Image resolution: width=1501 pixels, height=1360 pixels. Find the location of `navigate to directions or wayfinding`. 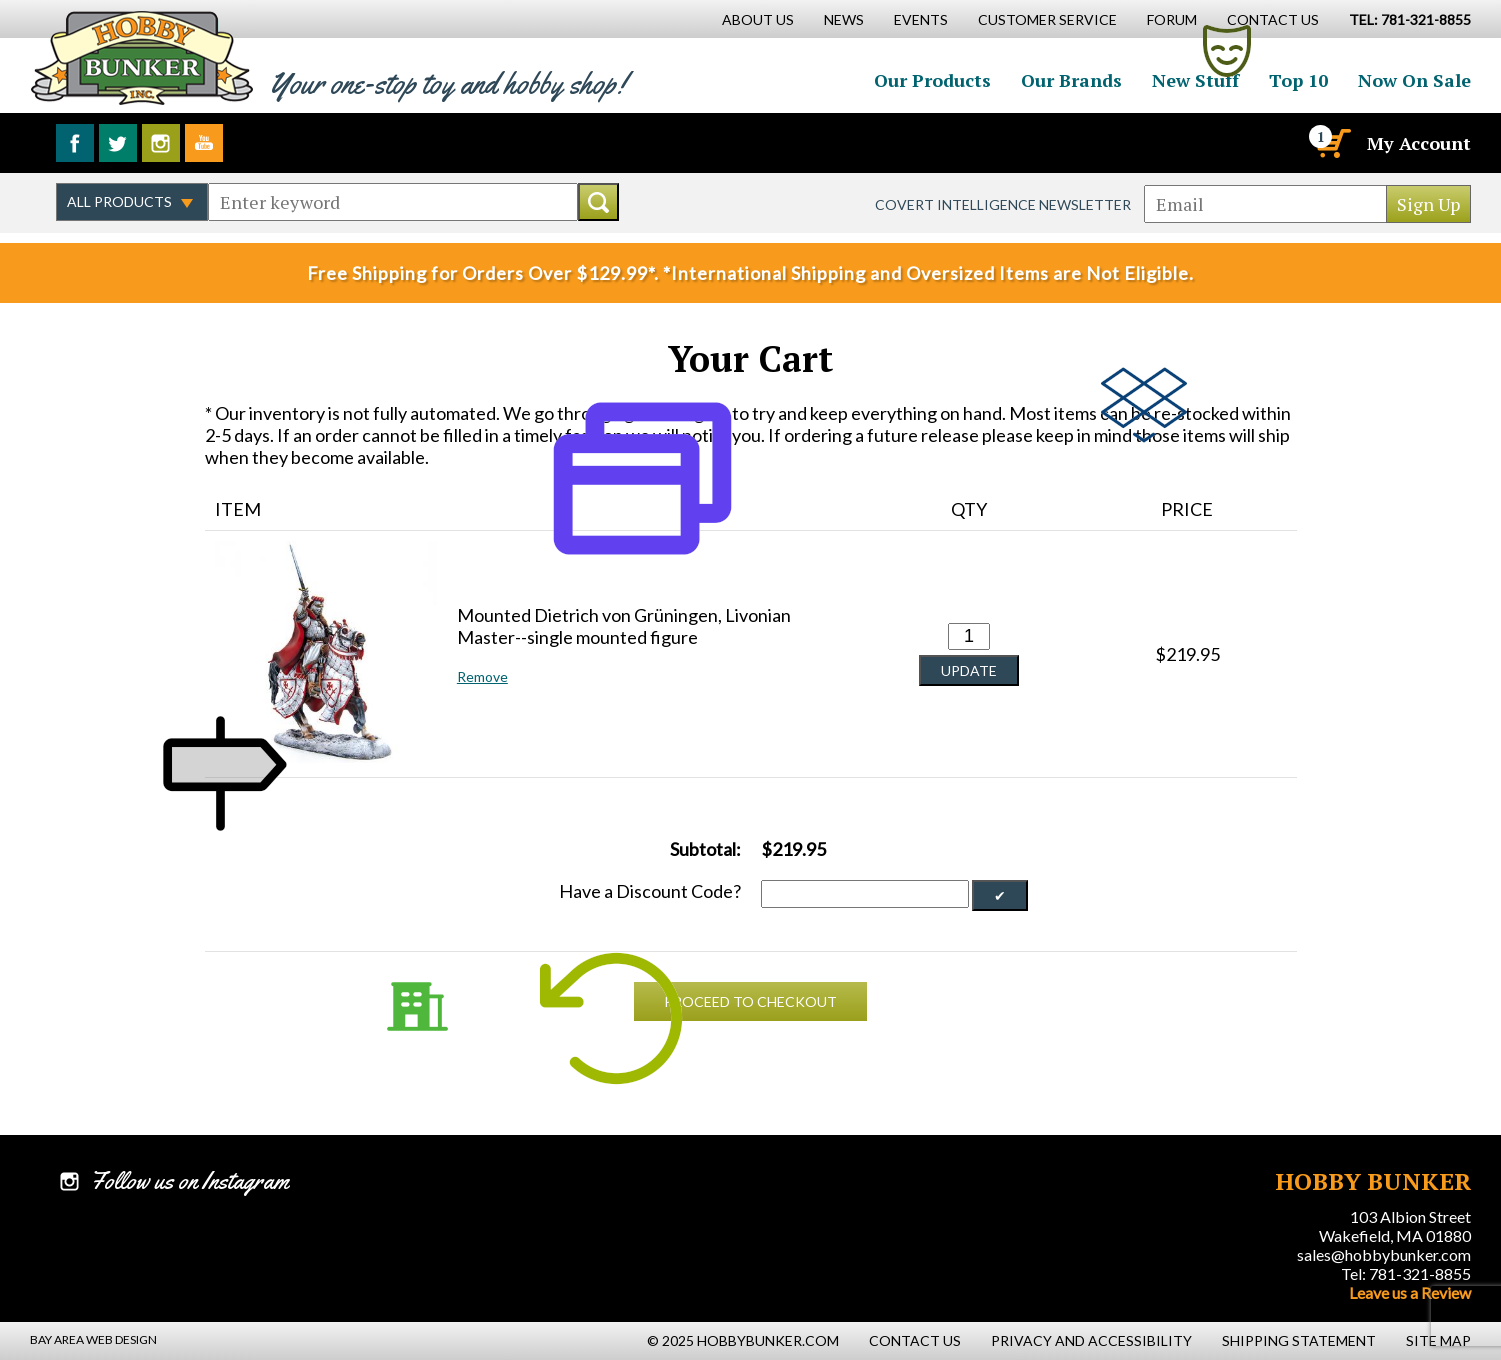

navigate to directions or wayfinding is located at coordinates (220, 773).